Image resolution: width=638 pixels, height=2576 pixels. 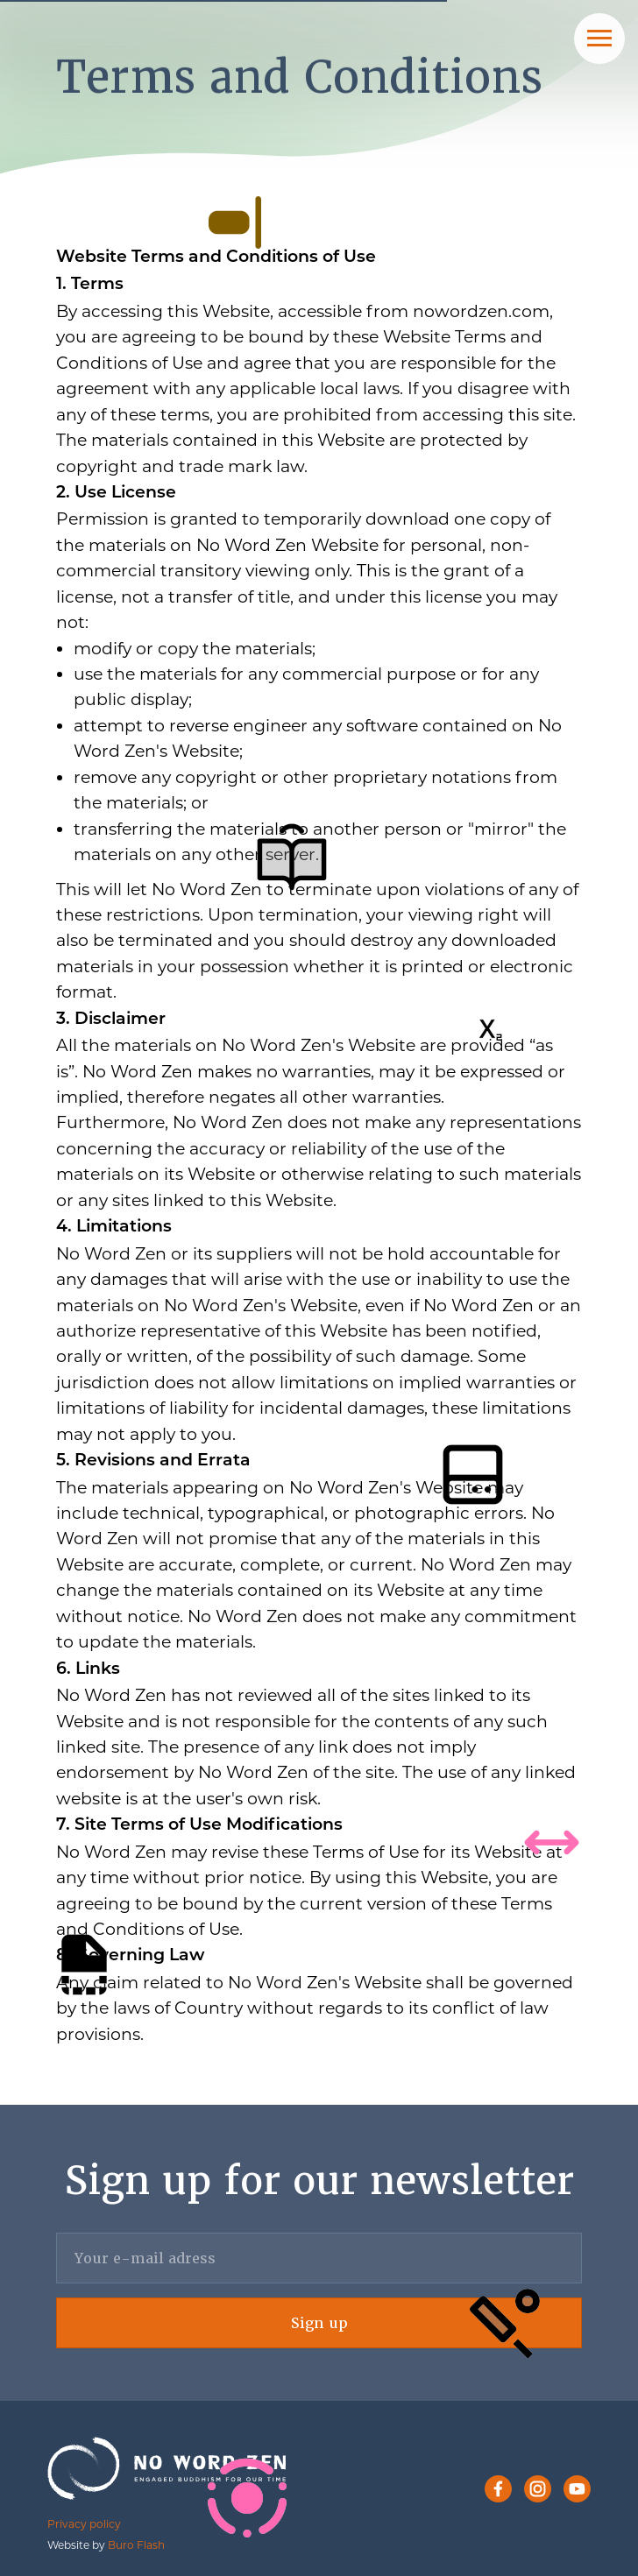 I want to click on access science or chemistry features, so click(x=247, y=2498).